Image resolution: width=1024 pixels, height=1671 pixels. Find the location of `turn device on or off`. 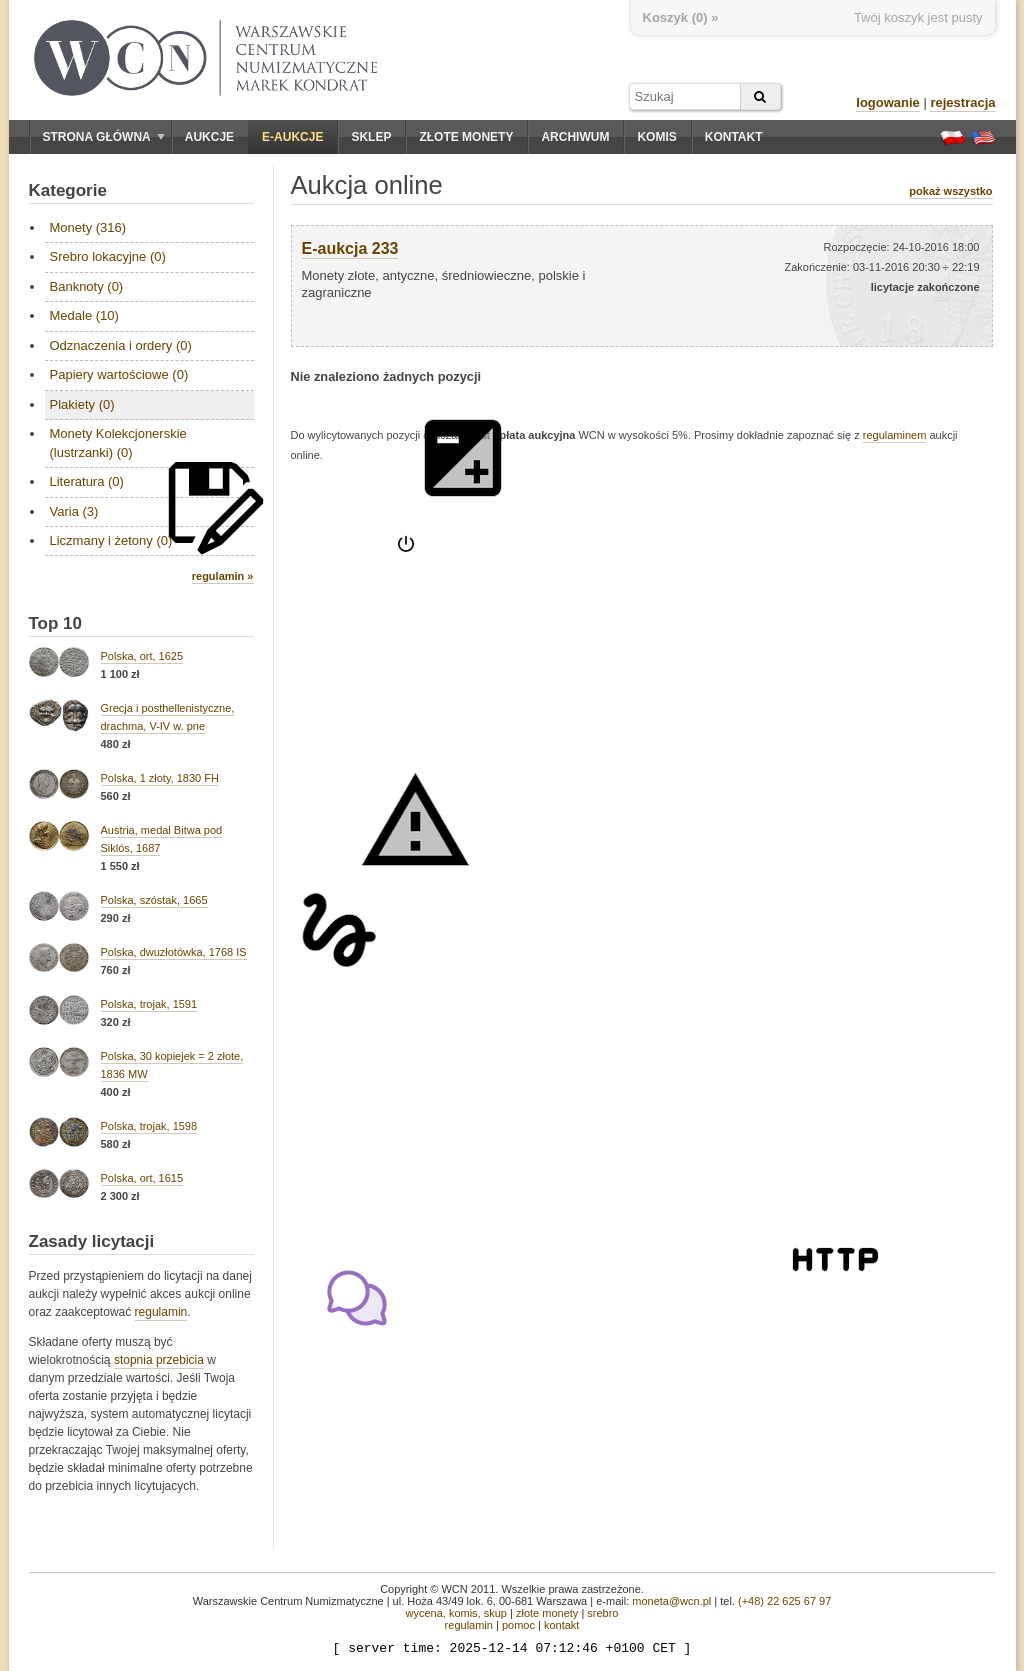

turn device on or off is located at coordinates (406, 544).